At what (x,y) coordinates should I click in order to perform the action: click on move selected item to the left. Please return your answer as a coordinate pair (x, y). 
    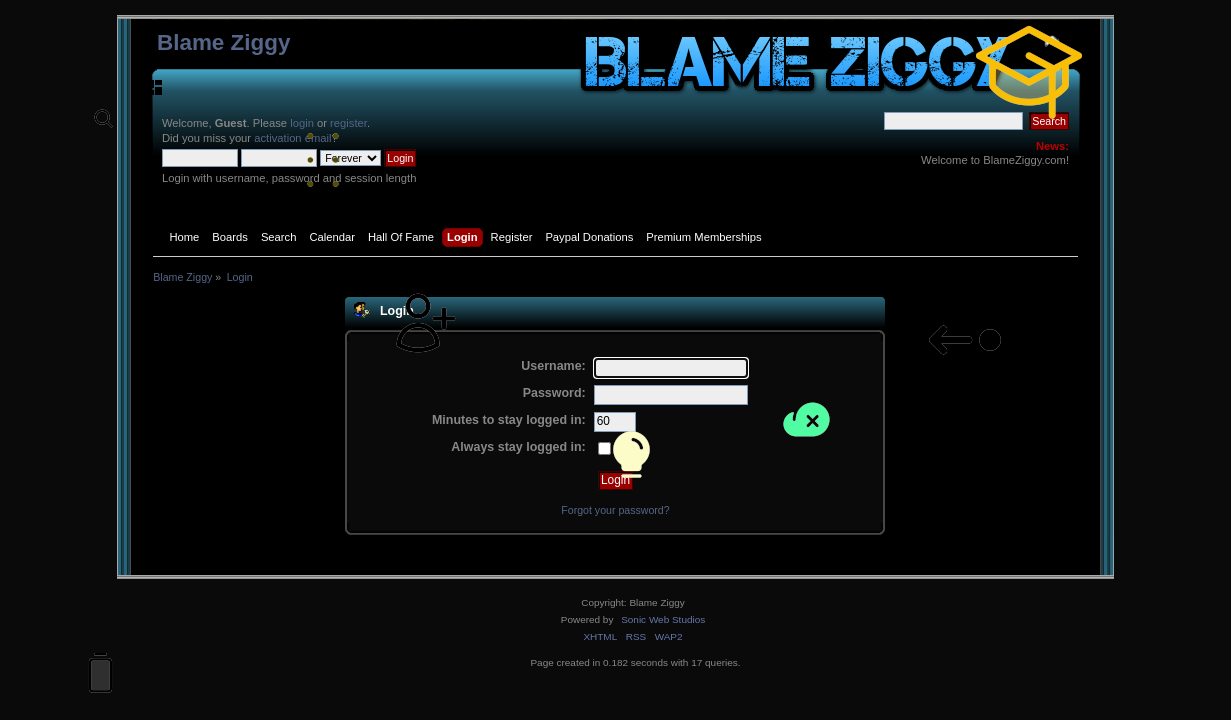
    Looking at the image, I should click on (965, 340).